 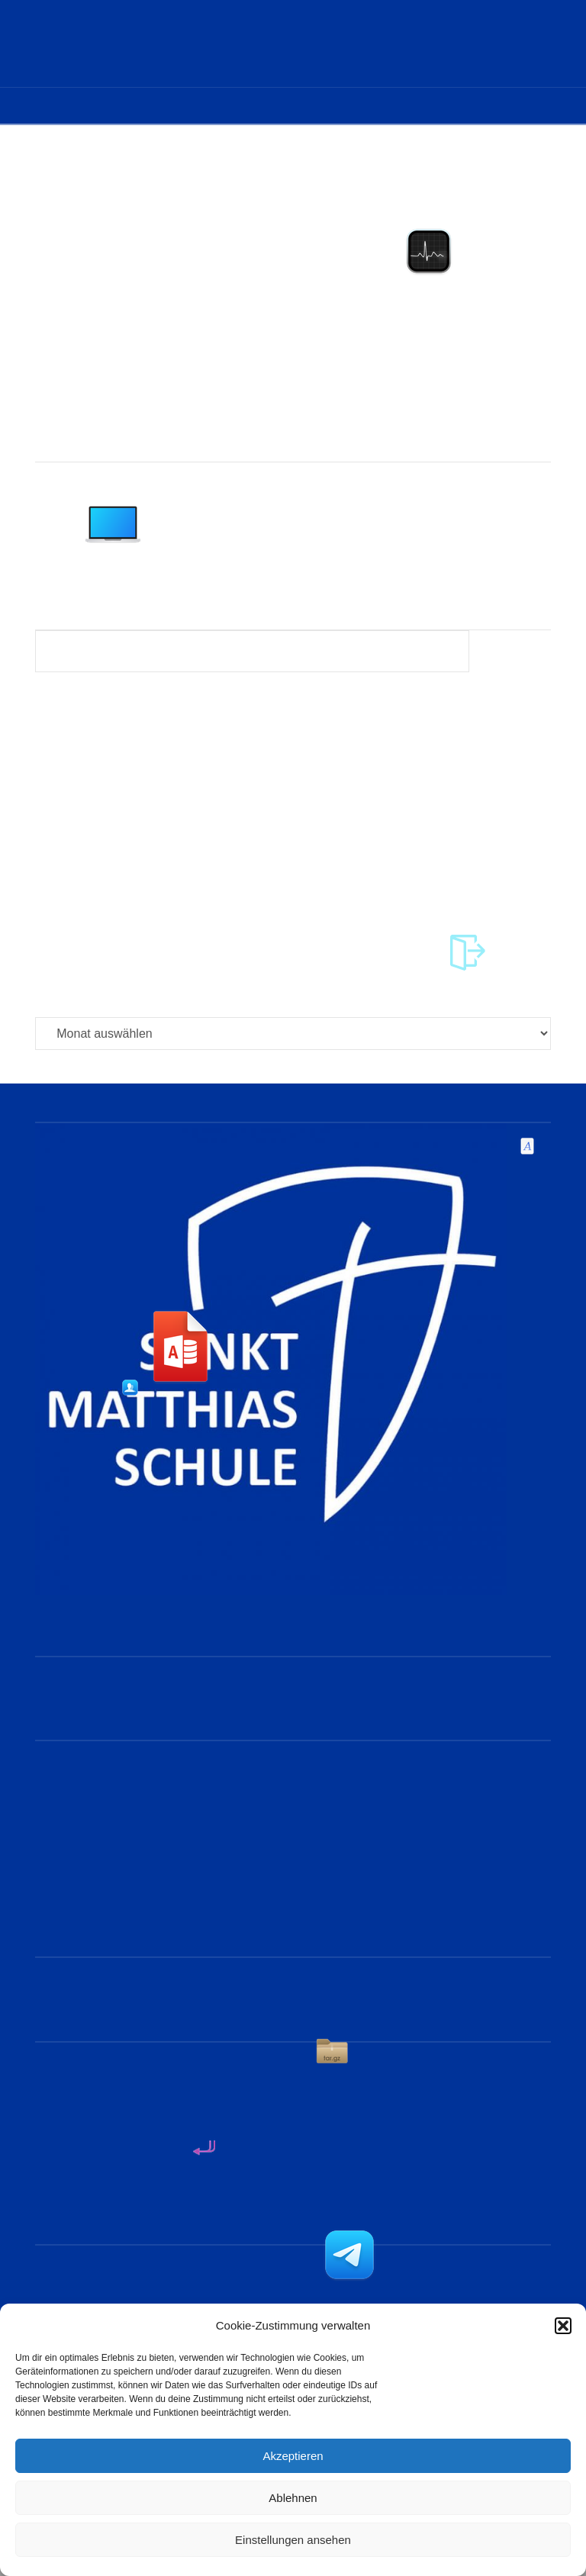 I want to click on reply to all recipients of an email, so click(x=204, y=2146).